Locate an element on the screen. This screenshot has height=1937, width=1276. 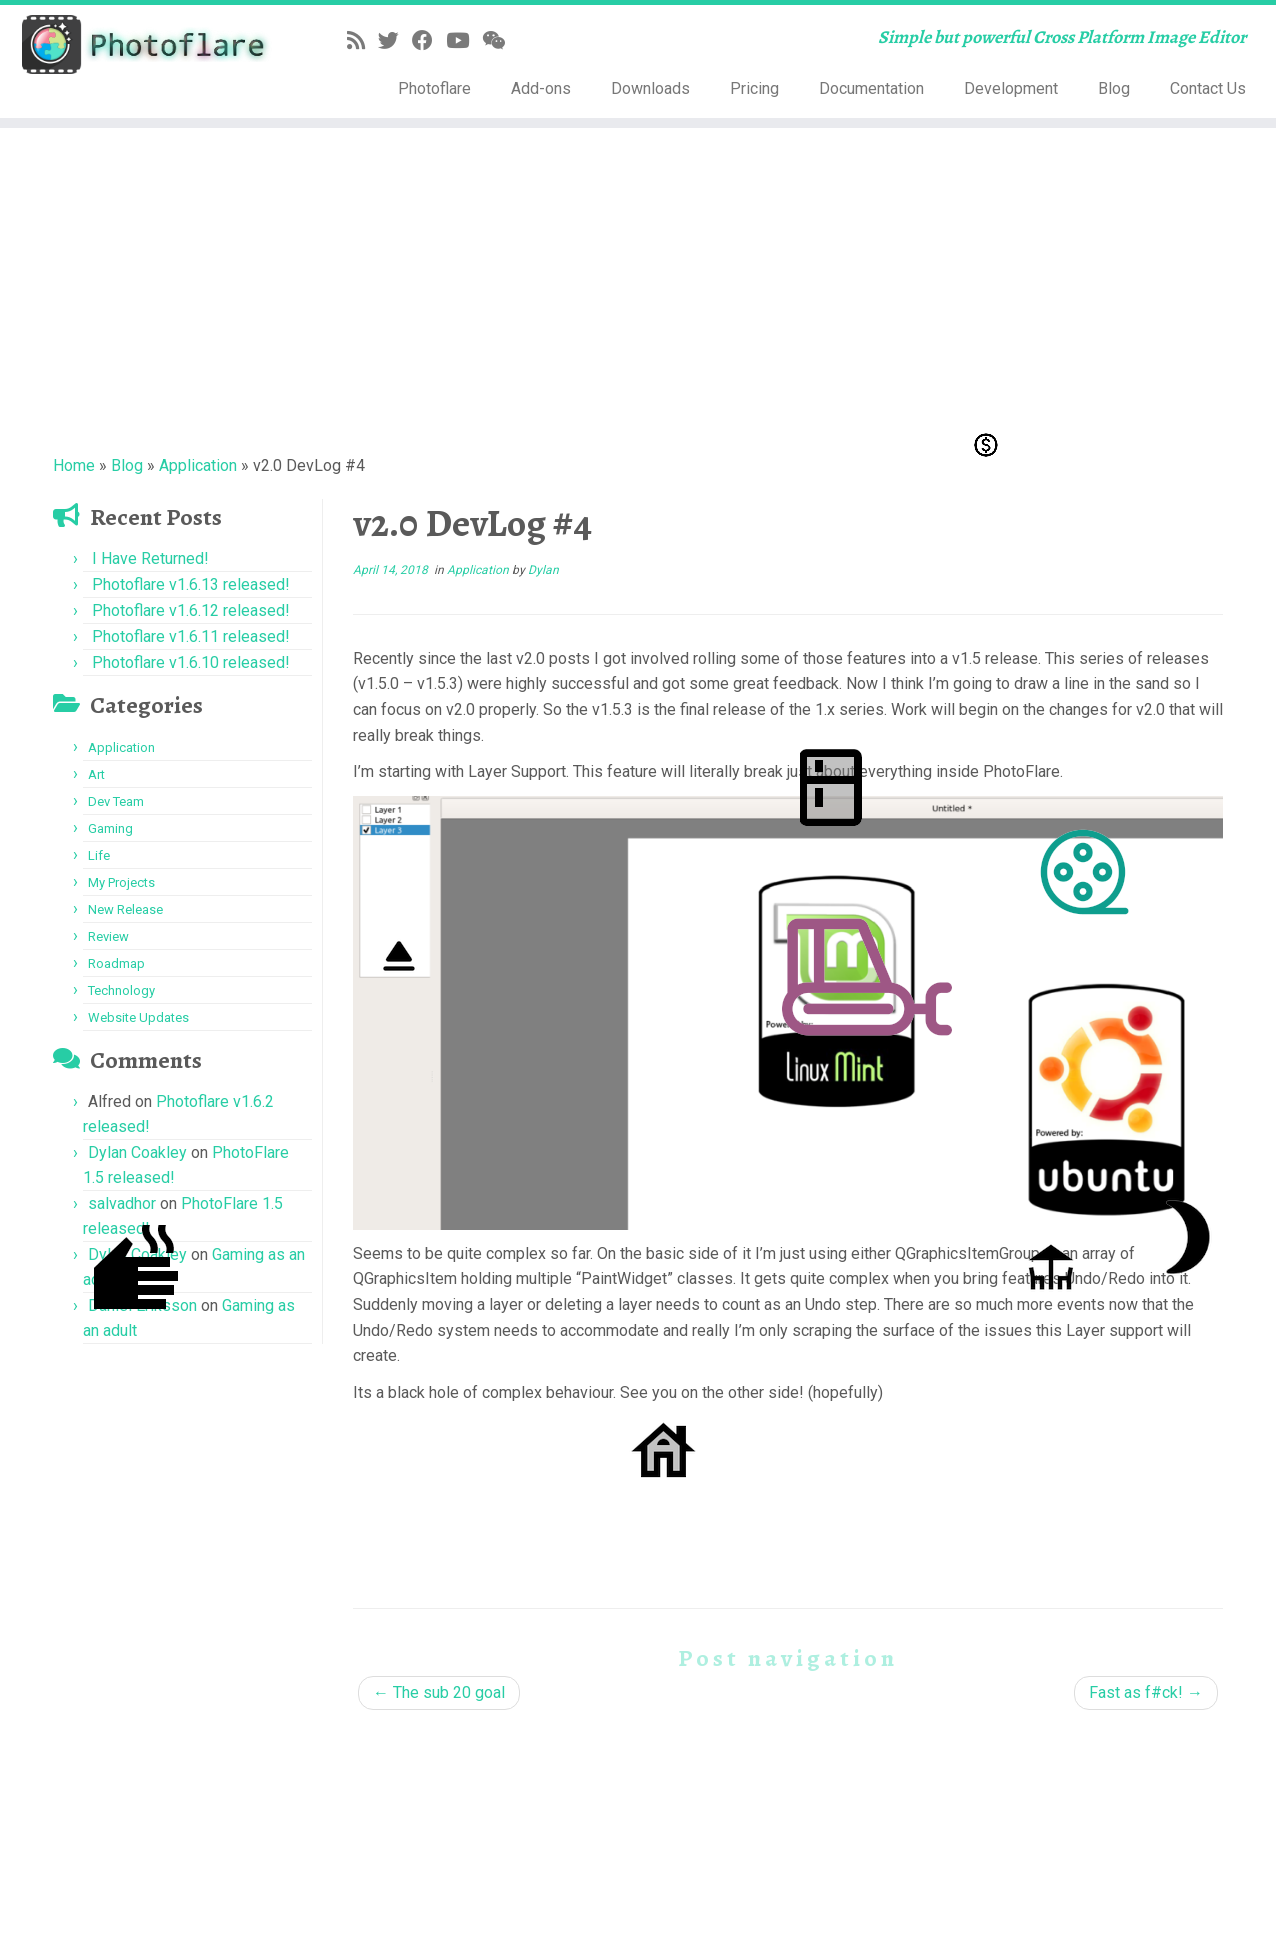
navigate to home screen is located at coordinates (663, 1451).